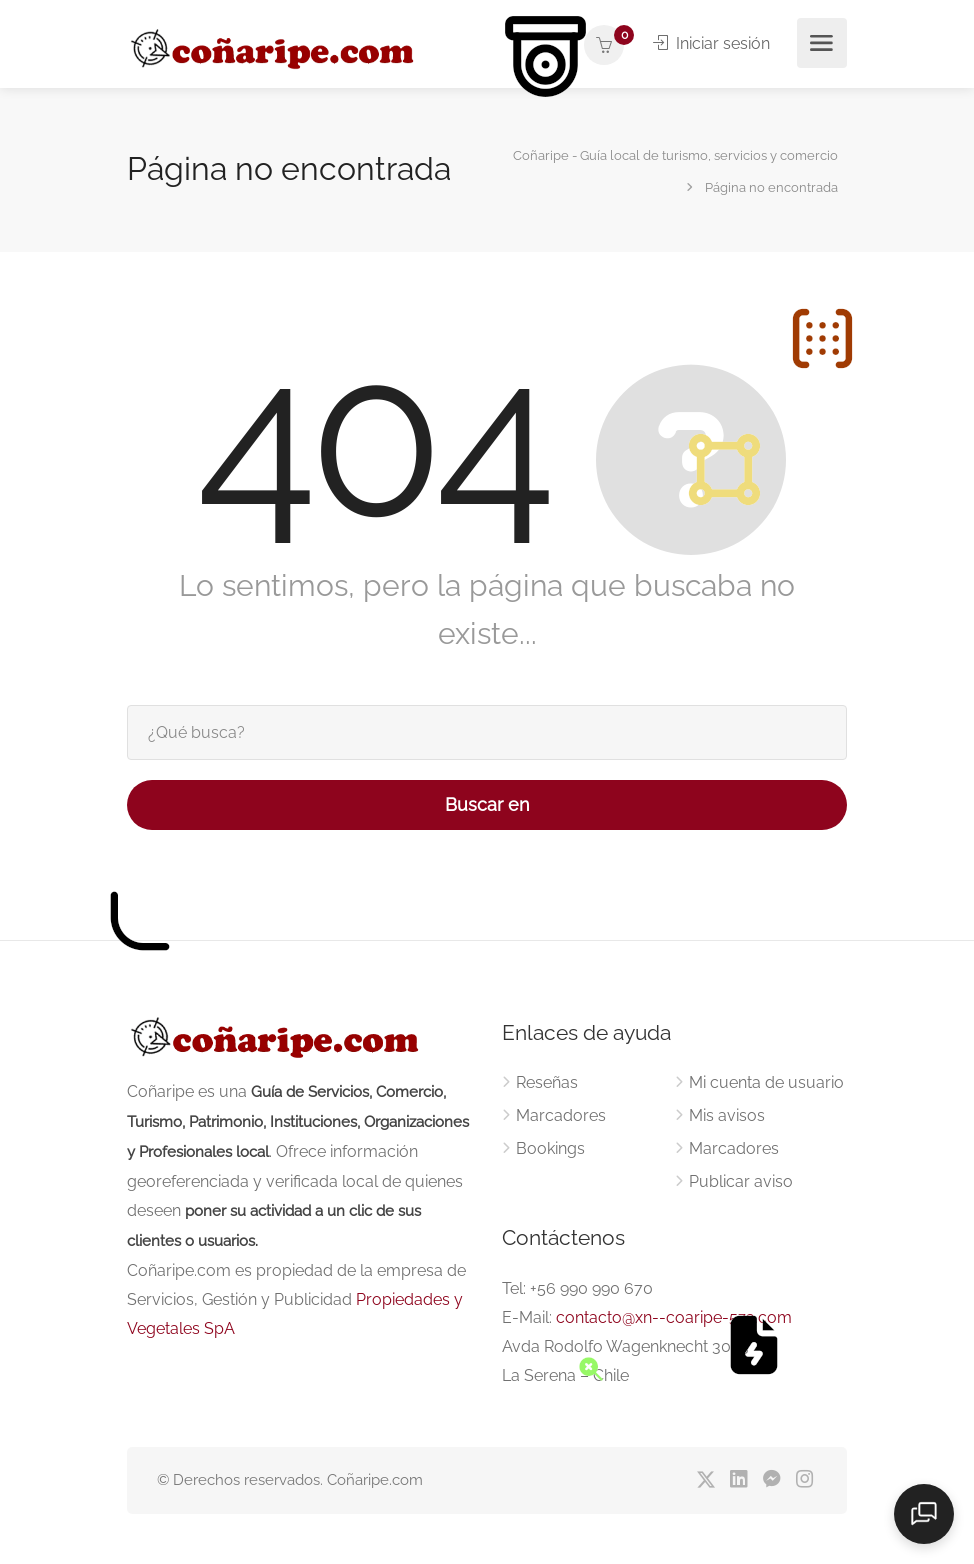 This screenshot has width=974, height=1564. What do you see at coordinates (724, 469) in the screenshot?
I see `view ring network topology` at bounding box center [724, 469].